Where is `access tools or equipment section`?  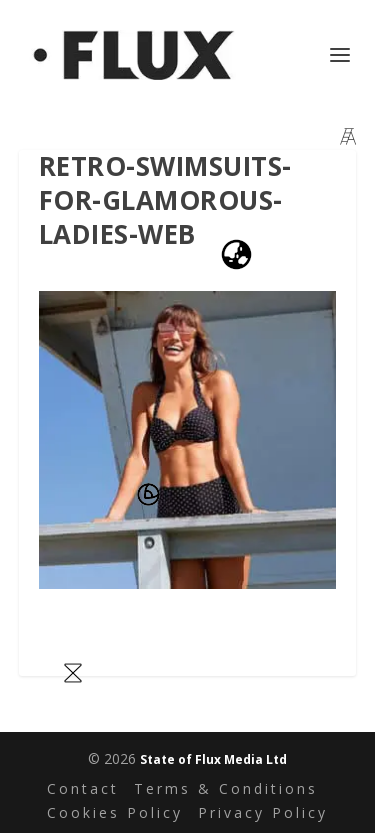
access tools or equipment section is located at coordinates (348, 136).